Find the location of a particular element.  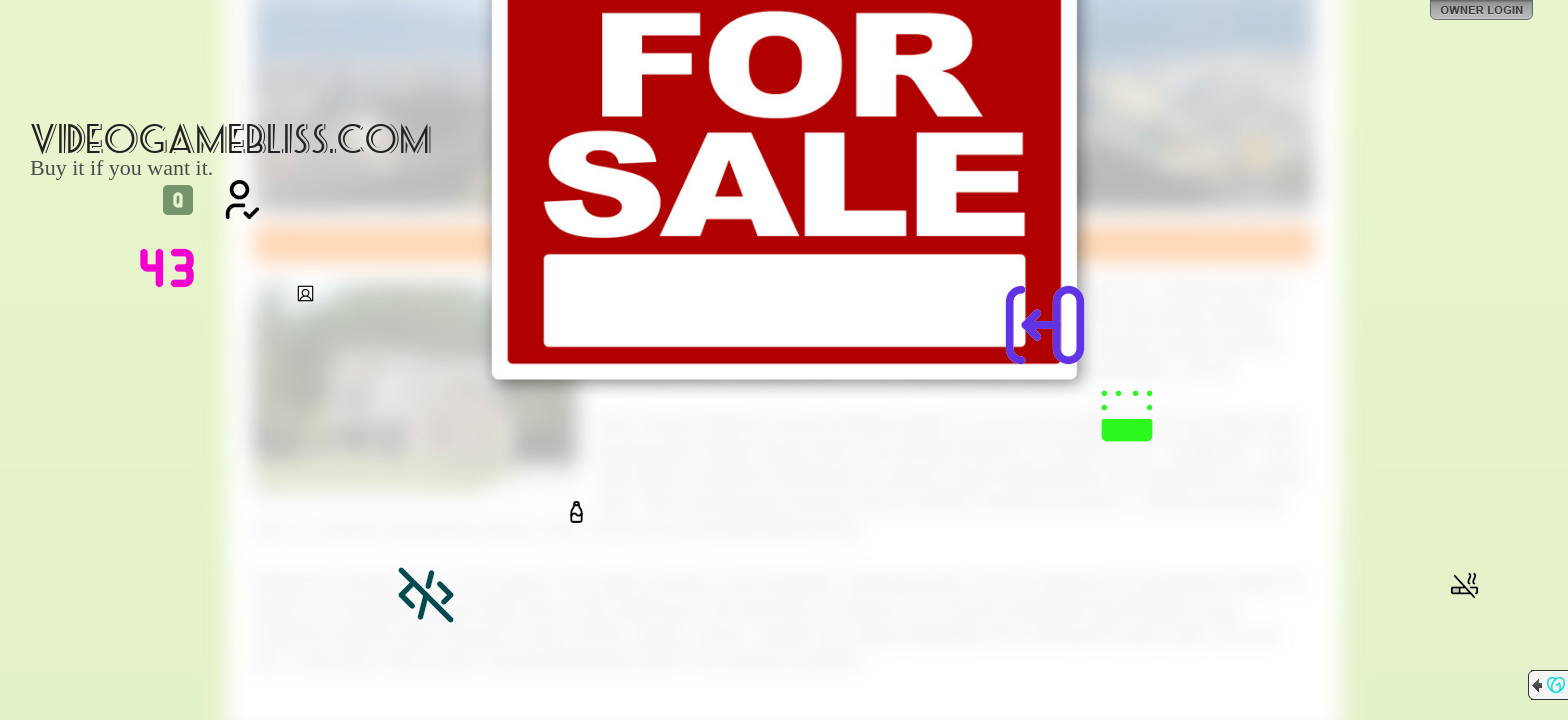

view user profile is located at coordinates (305, 293).